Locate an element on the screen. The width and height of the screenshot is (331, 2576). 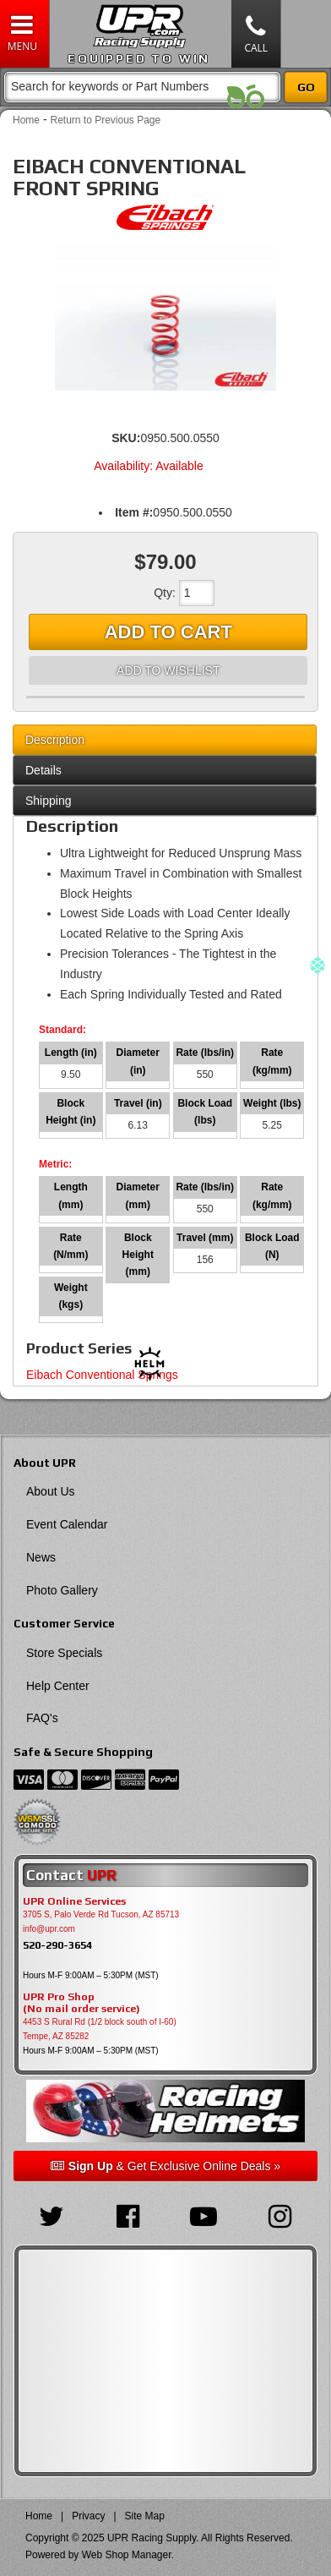
RedwoodJS framework logo is located at coordinates (317, 965).